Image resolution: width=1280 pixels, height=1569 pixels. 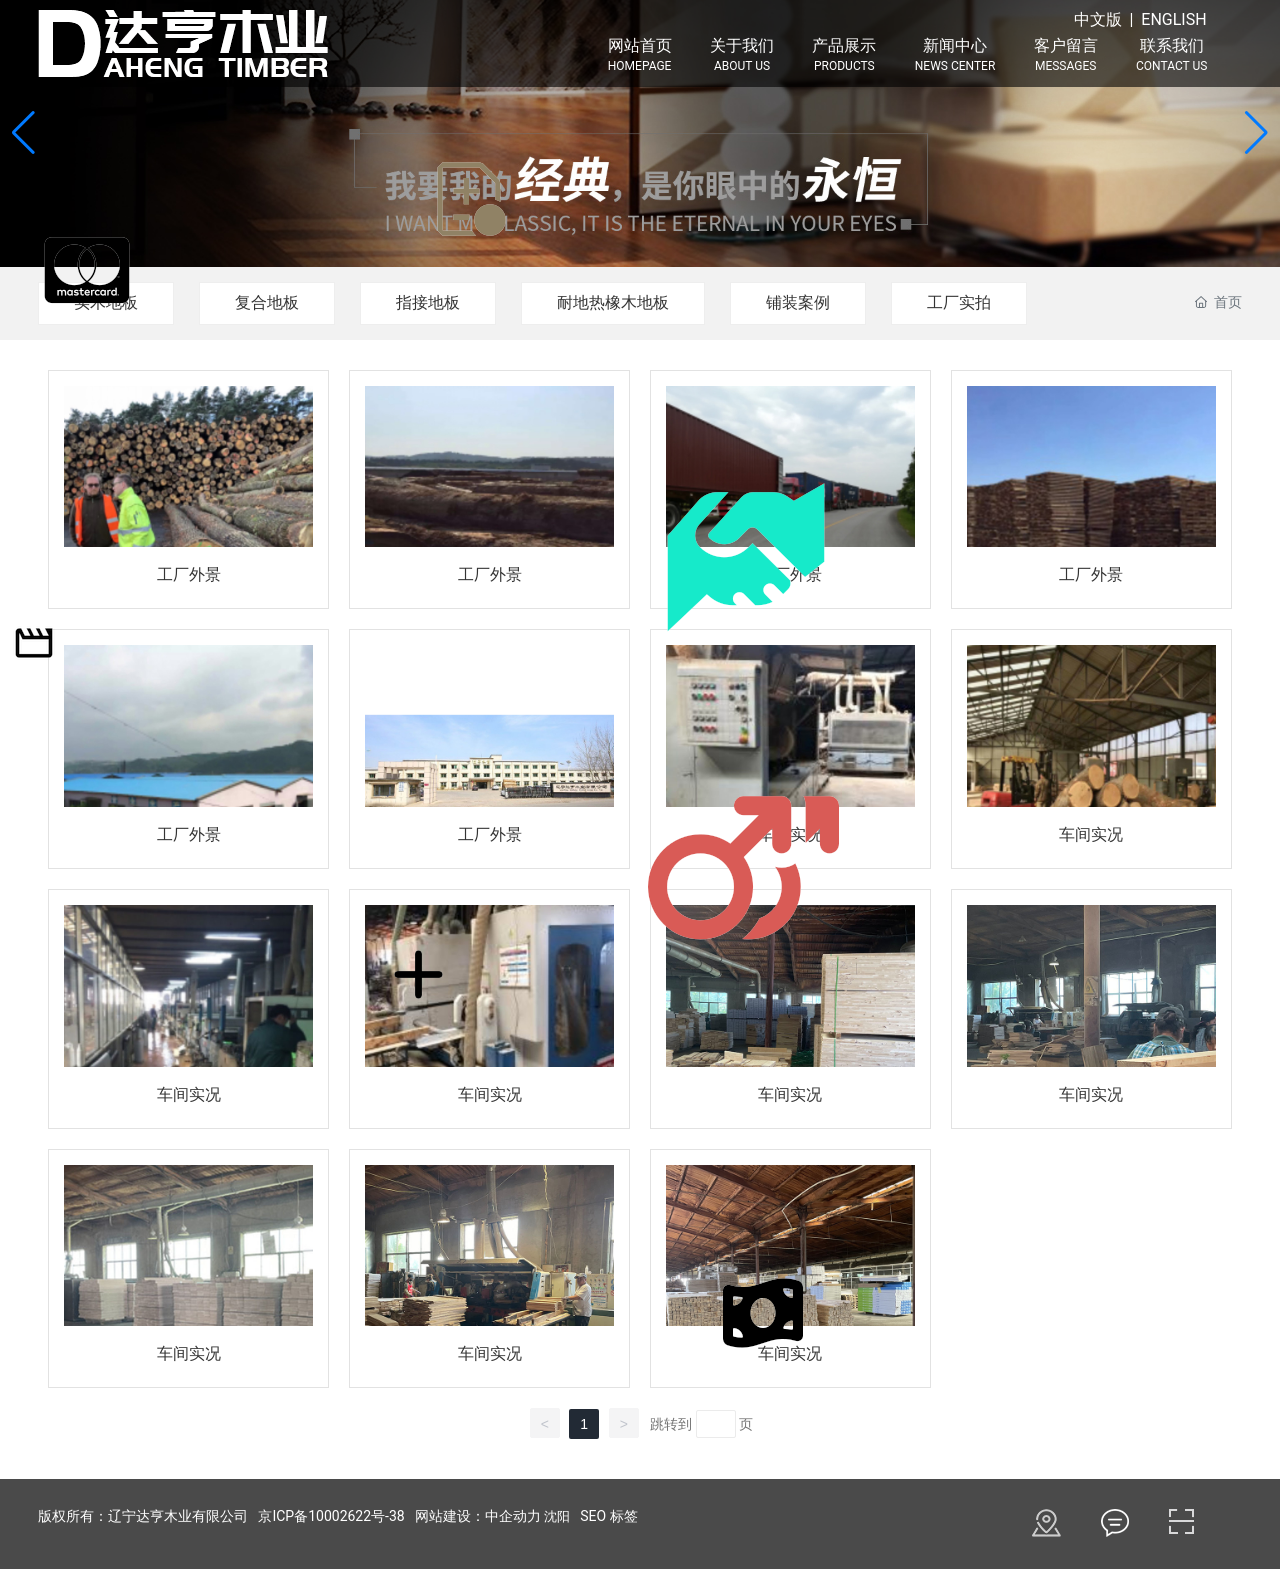 What do you see at coordinates (743, 872) in the screenshot?
I see `indicates male-male relationship or gay men` at bounding box center [743, 872].